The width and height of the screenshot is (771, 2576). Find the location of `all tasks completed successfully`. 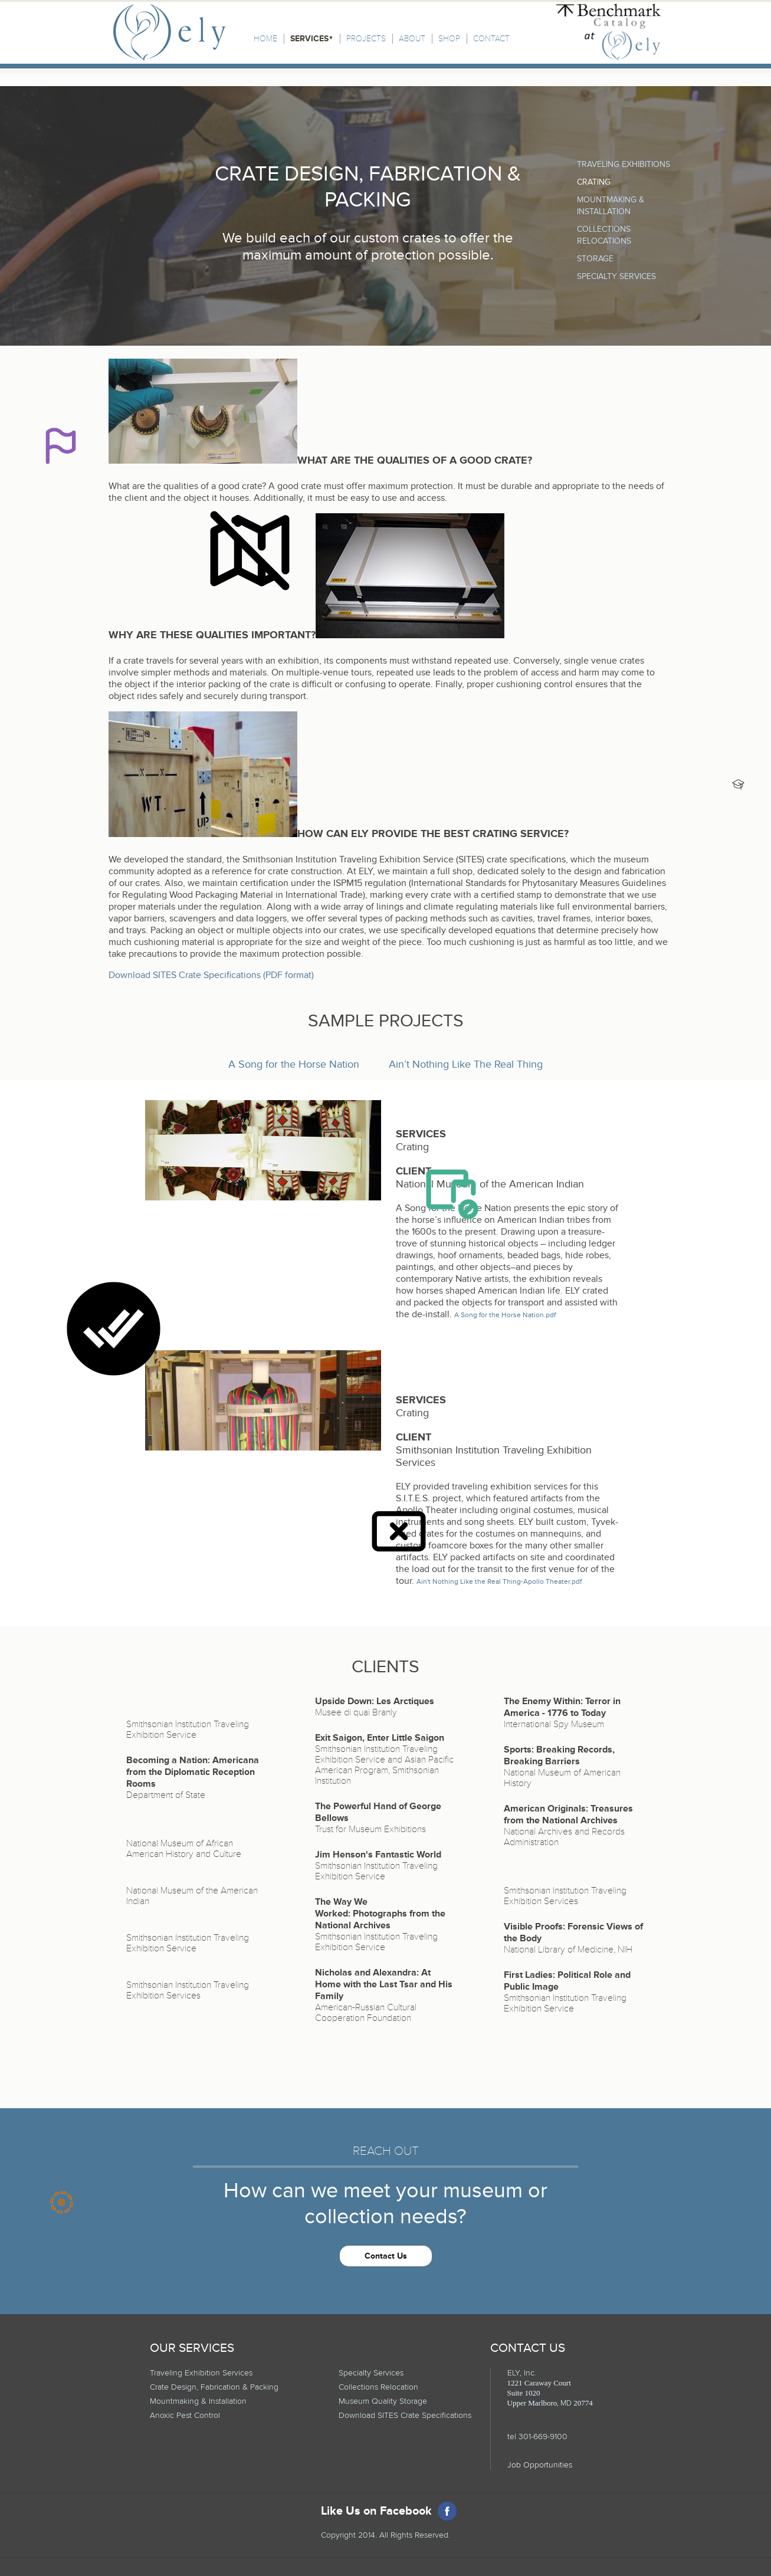

all tasks completed successfully is located at coordinates (113, 1328).